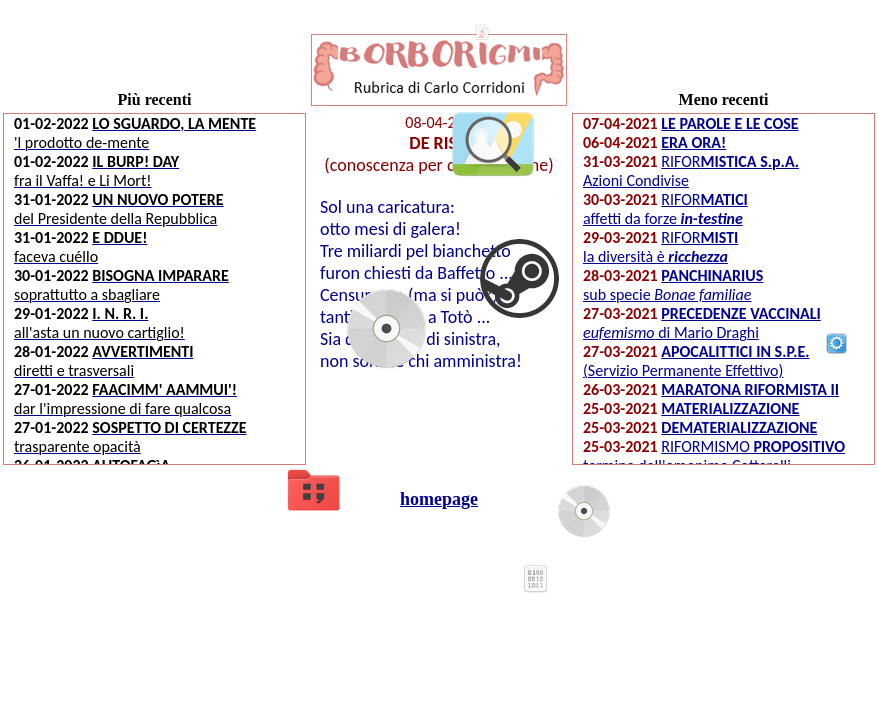 Image resolution: width=878 pixels, height=720 pixels. What do you see at coordinates (482, 32) in the screenshot?
I see `a java source code file` at bounding box center [482, 32].